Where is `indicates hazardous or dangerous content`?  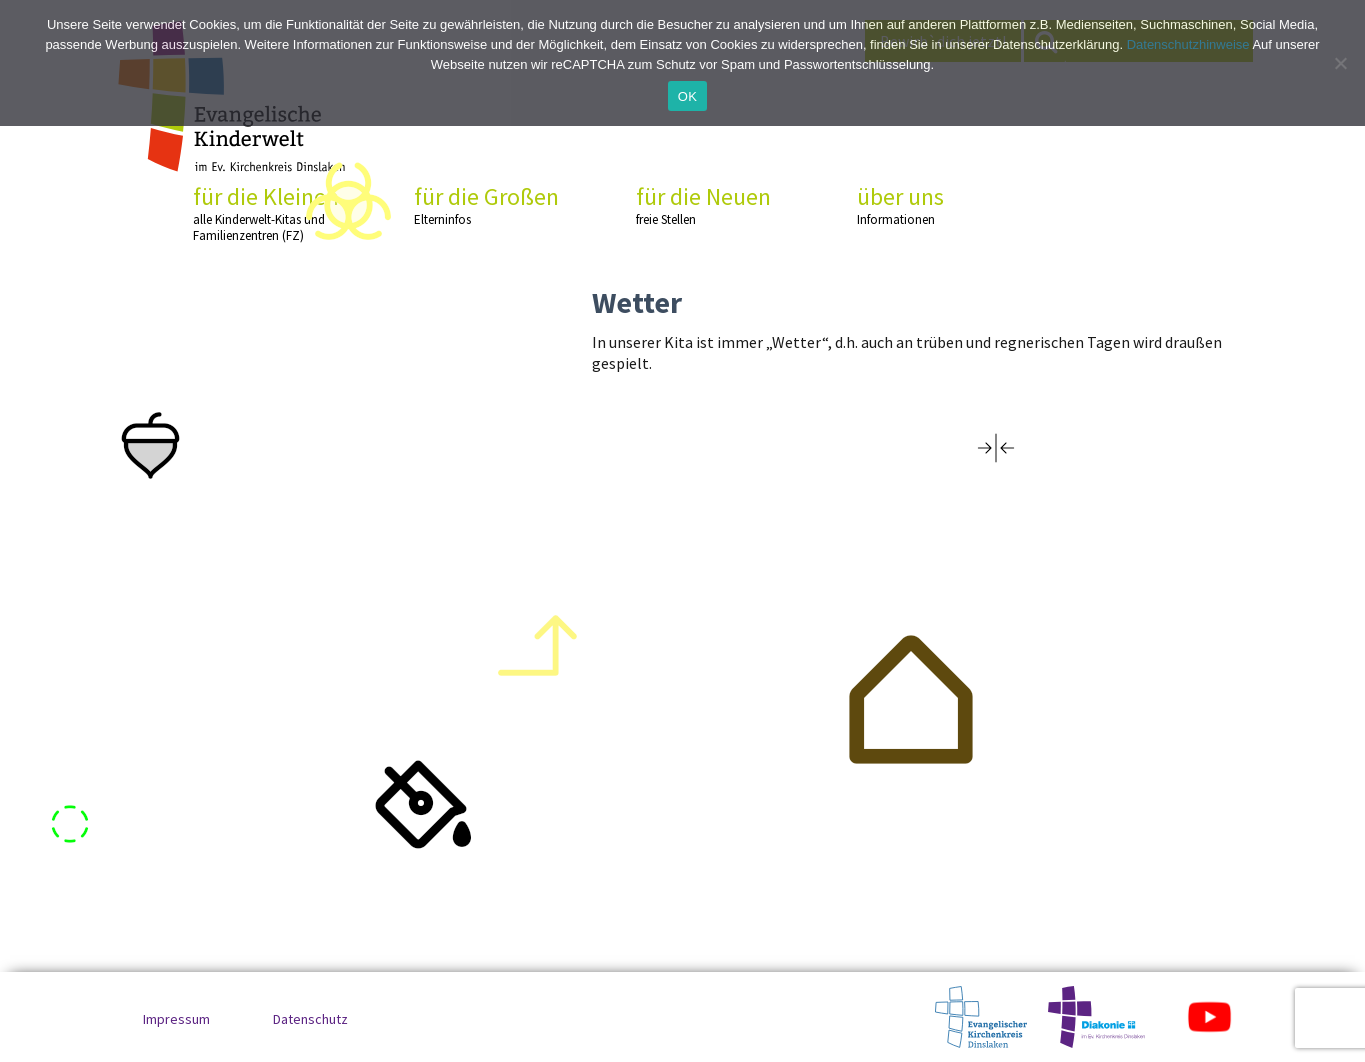 indicates hazardous or dangerous content is located at coordinates (348, 203).